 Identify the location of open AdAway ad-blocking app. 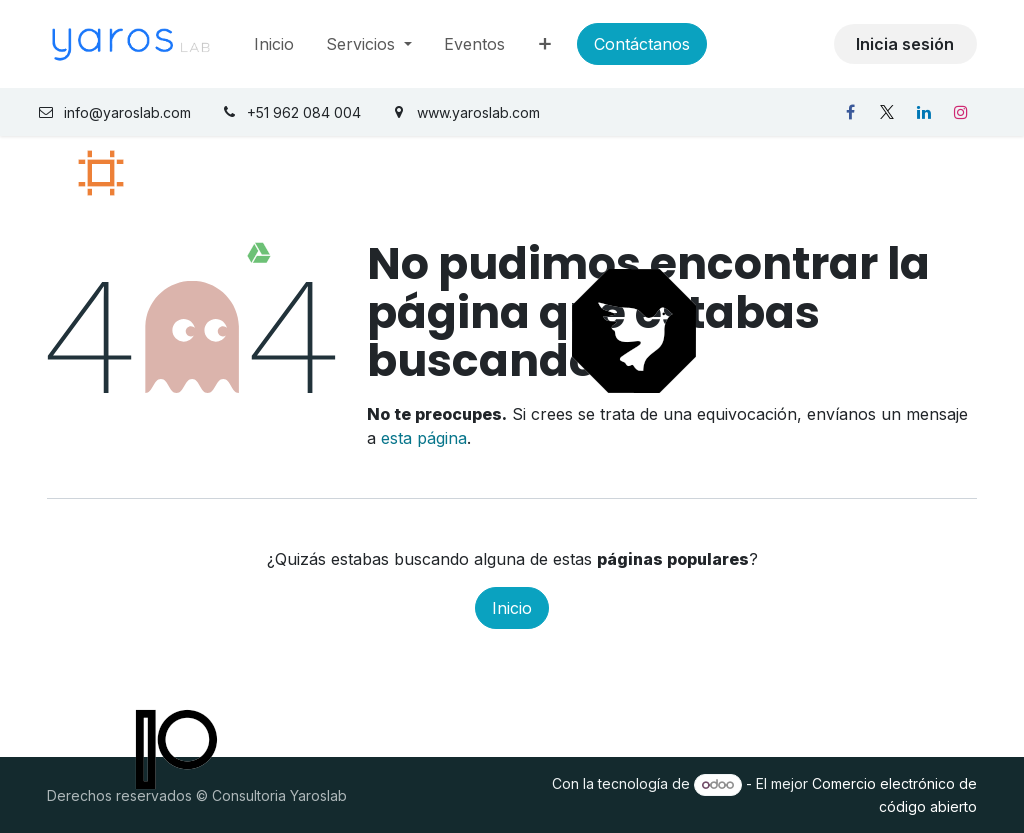
(634, 331).